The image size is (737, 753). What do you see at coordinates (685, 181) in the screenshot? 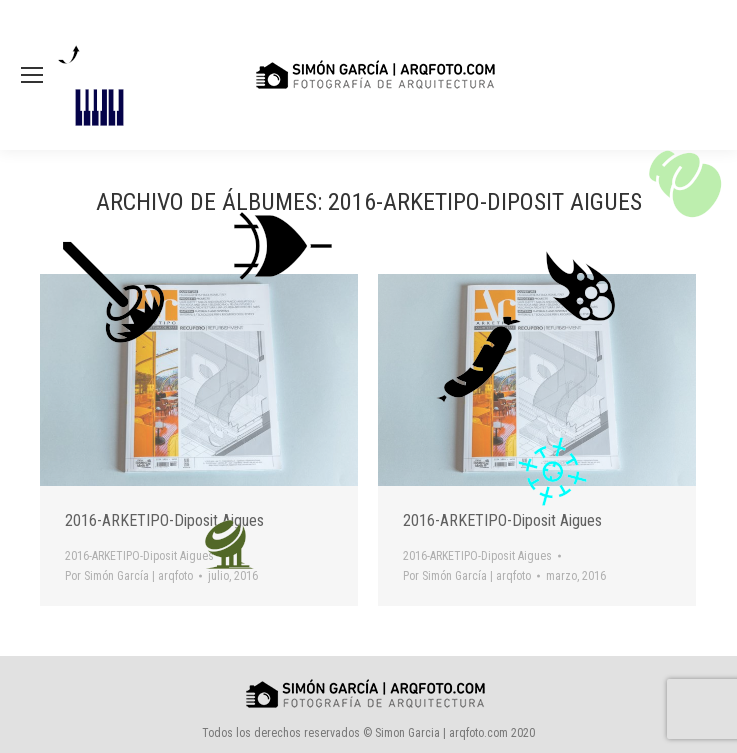
I see `access boxing or fighting game mode` at bounding box center [685, 181].